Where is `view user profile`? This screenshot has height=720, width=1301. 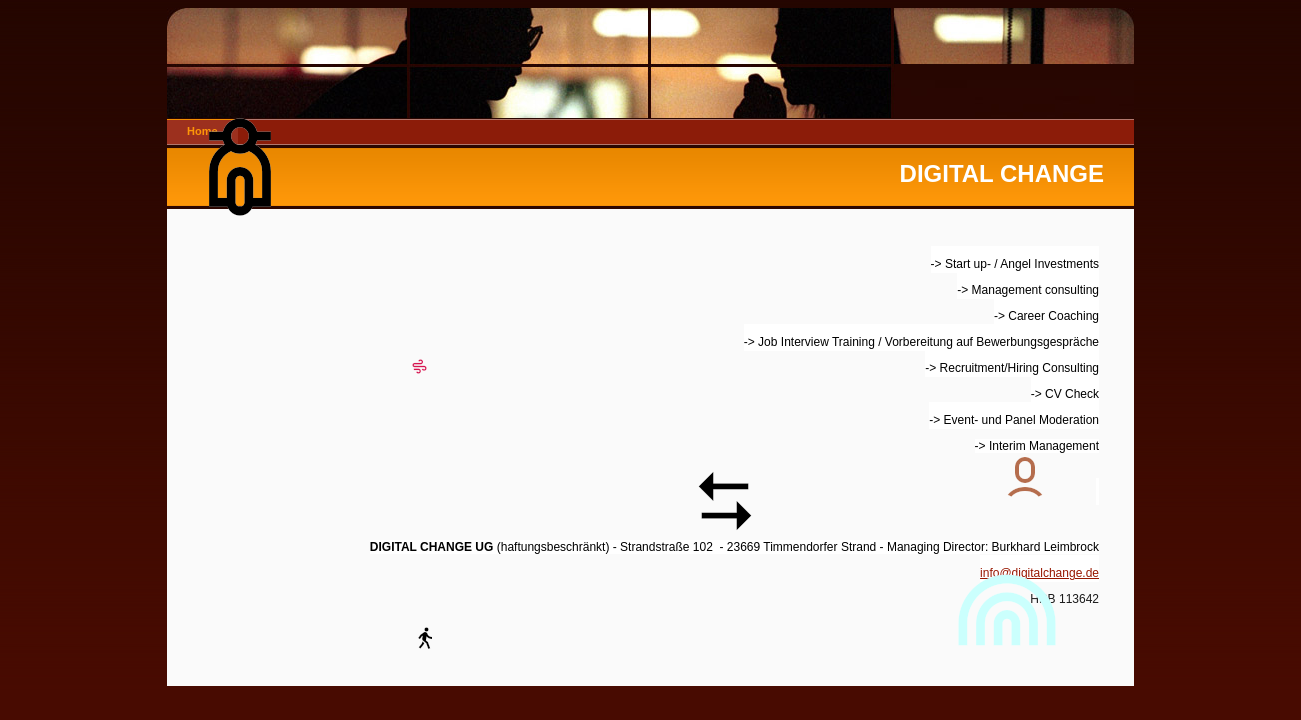 view user profile is located at coordinates (1025, 477).